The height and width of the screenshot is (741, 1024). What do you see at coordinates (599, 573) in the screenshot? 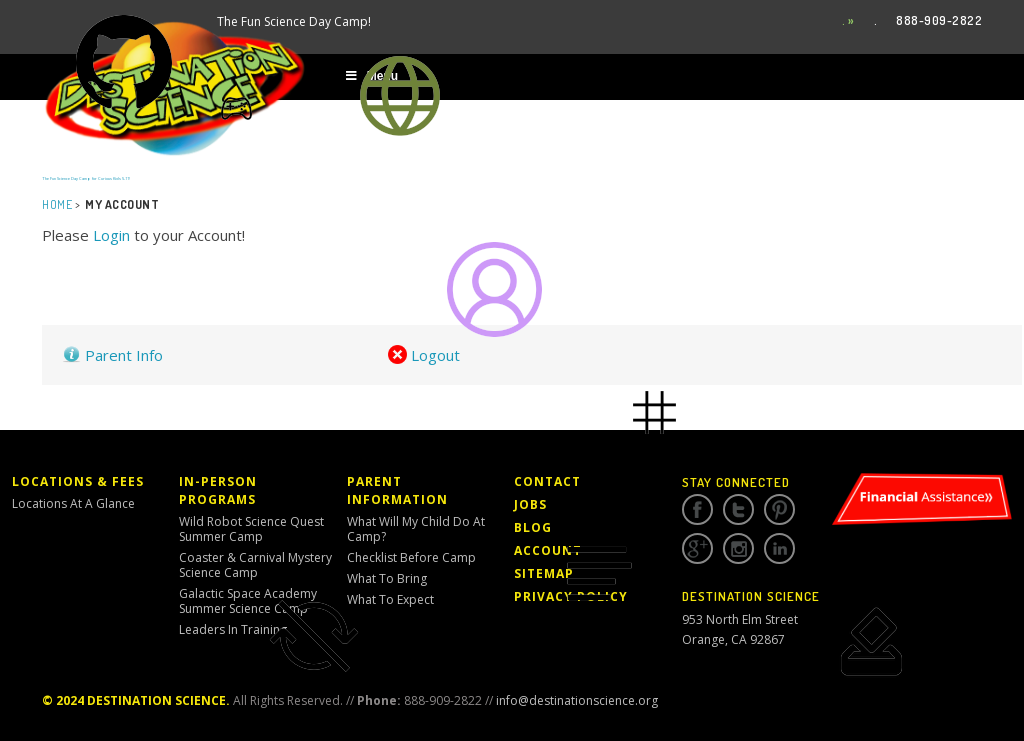
I see `view items in a flat list format` at bounding box center [599, 573].